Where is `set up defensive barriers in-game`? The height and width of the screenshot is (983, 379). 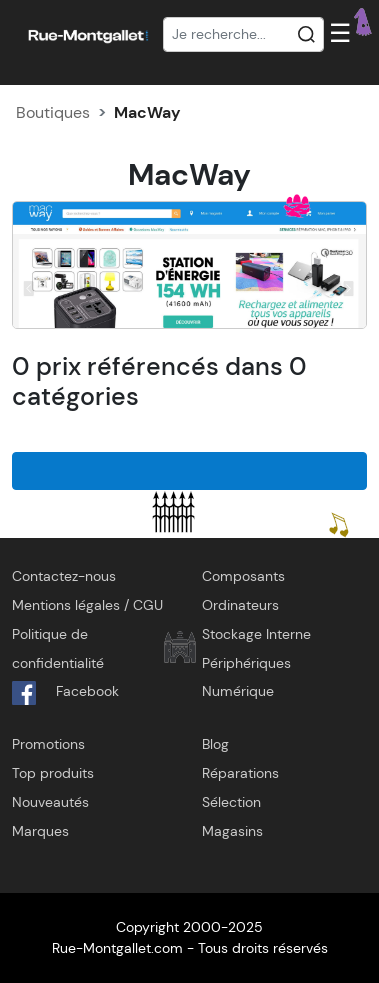
set up defensive barriers in-game is located at coordinates (173, 511).